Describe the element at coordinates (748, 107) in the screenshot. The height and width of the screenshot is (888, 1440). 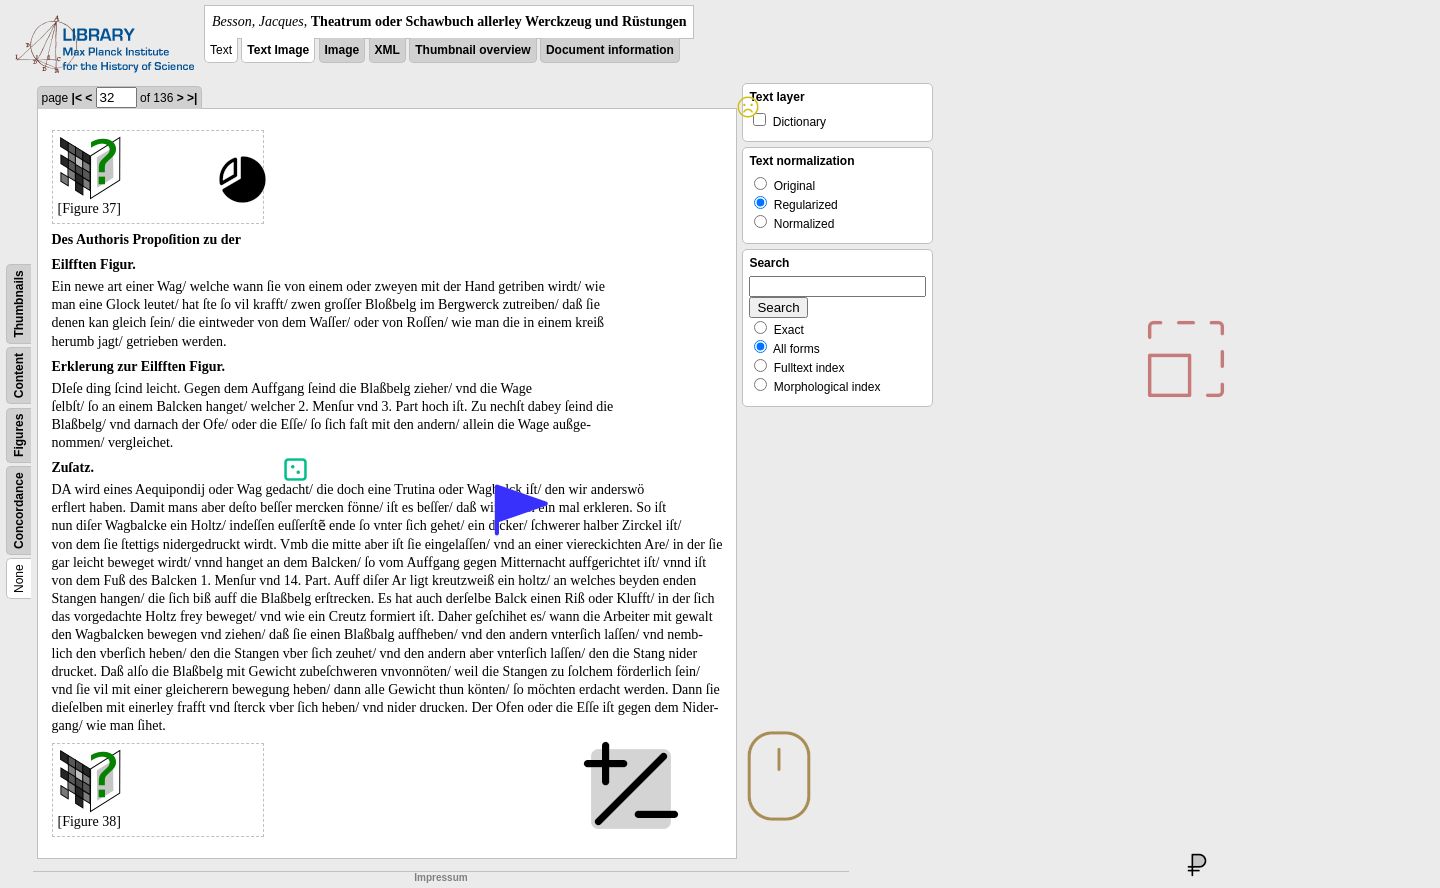
I see `indicate negative feedback or dissatisfaction` at that location.